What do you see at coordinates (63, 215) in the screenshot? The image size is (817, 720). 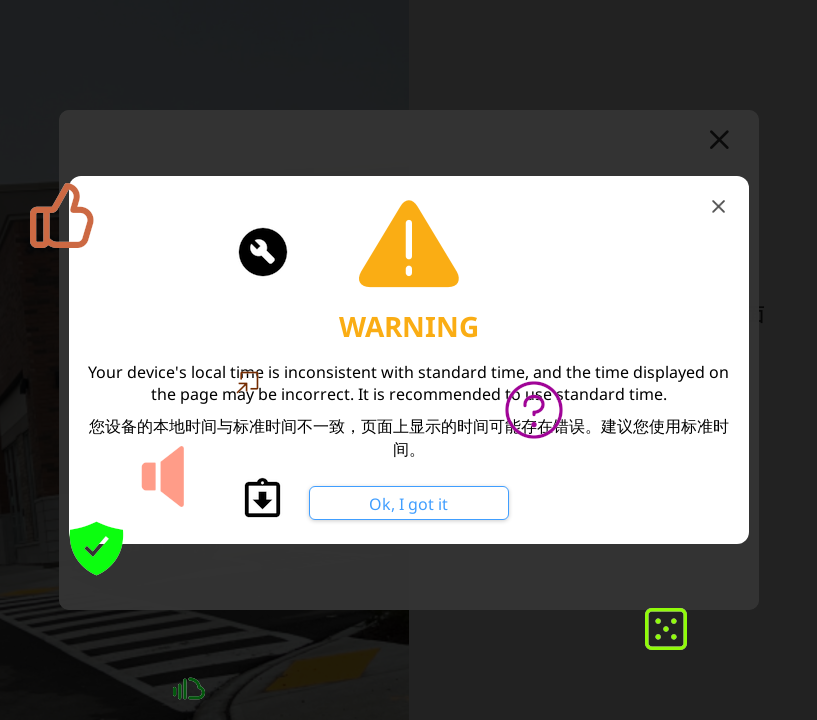 I see `like or upvote content` at bounding box center [63, 215].